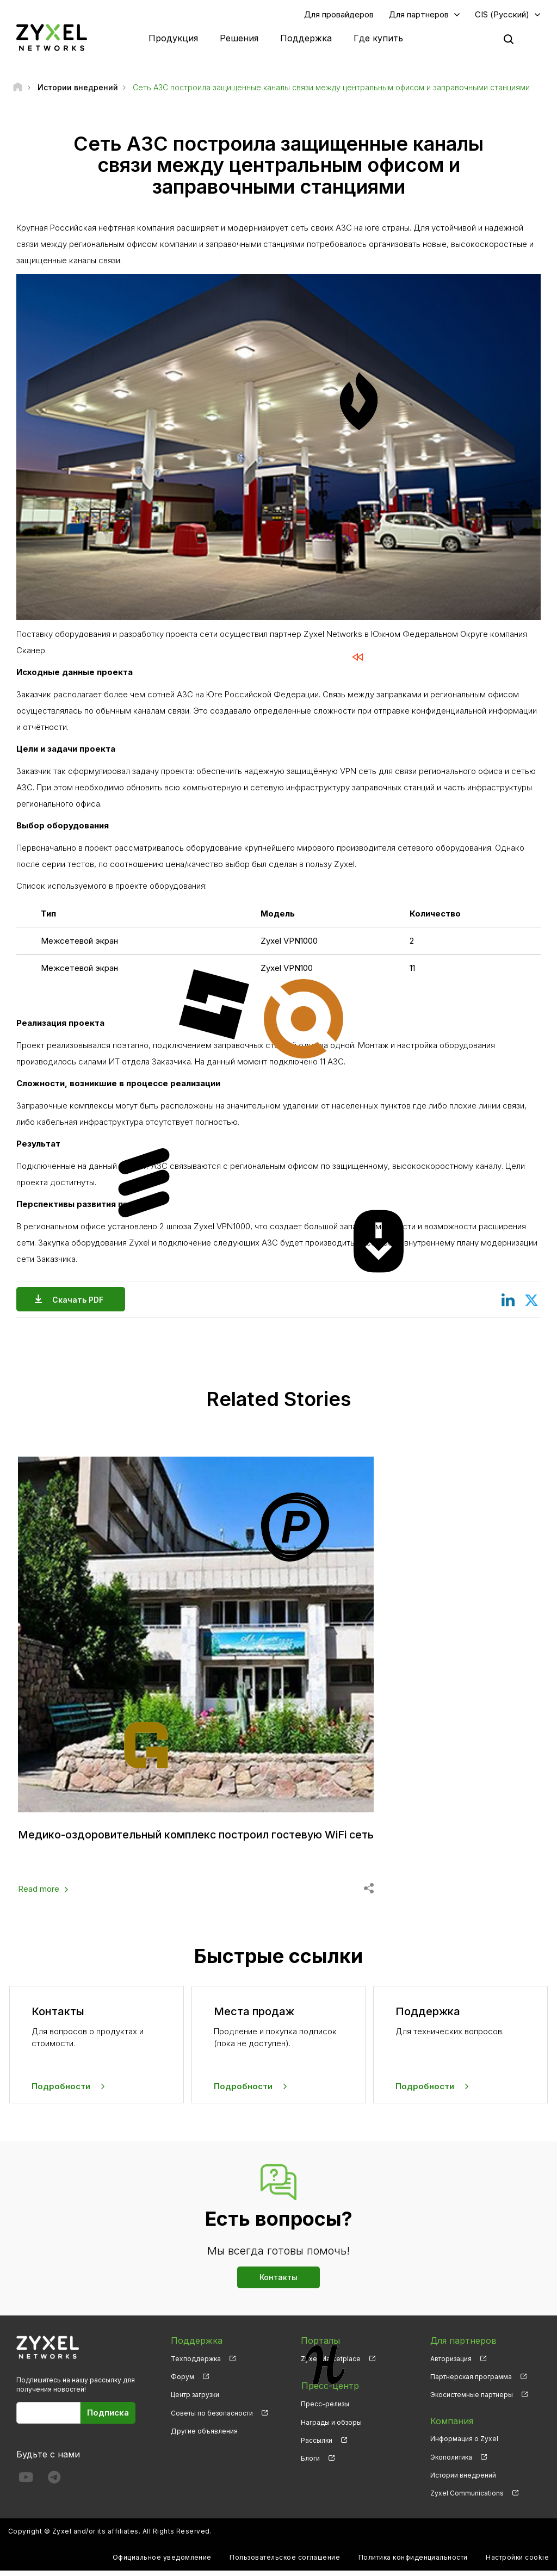 This screenshot has width=557, height=2576. Describe the element at coordinates (379, 1241) in the screenshot. I see `scroll to the bottom of the page` at that location.